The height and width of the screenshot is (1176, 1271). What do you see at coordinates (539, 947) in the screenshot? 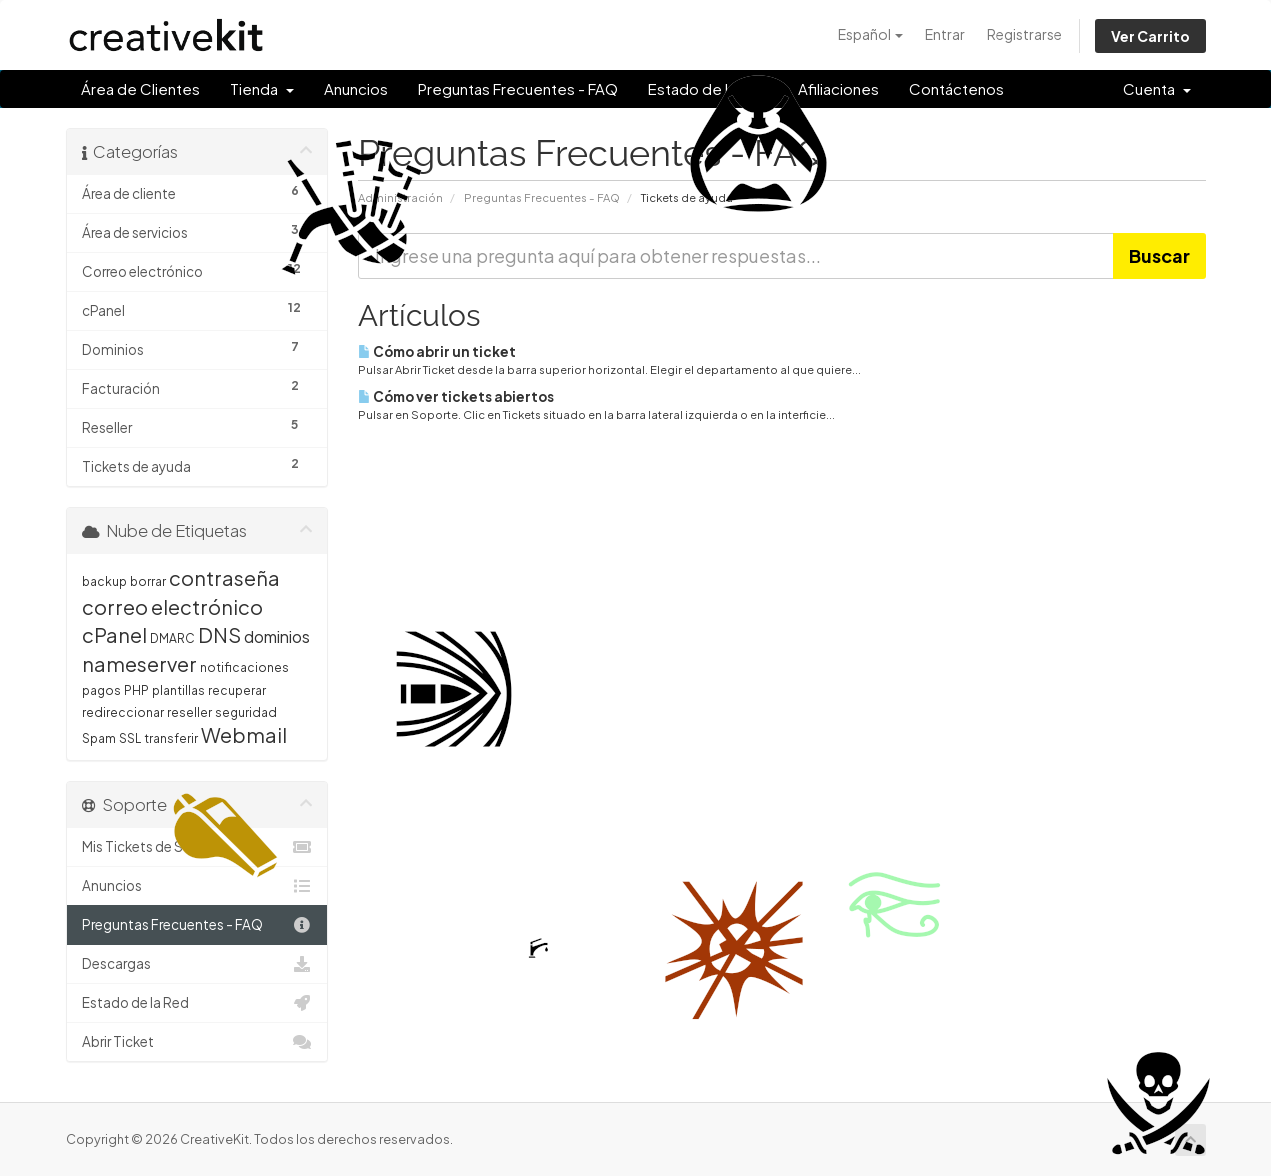
I see `access kitchen or plumbing settings` at bounding box center [539, 947].